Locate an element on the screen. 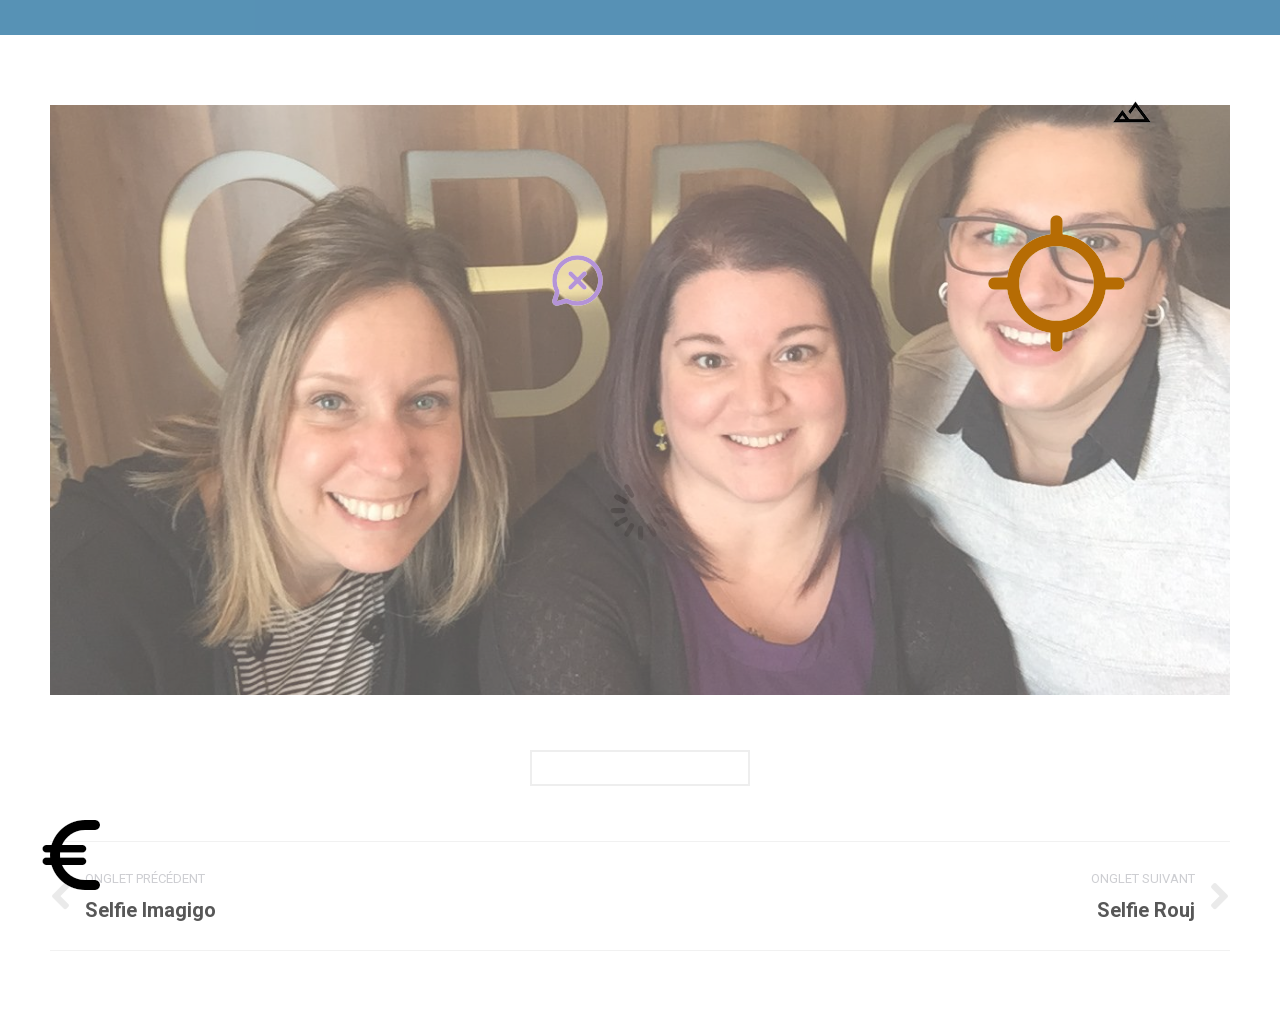  switch to terrain map view is located at coordinates (1132, 112).